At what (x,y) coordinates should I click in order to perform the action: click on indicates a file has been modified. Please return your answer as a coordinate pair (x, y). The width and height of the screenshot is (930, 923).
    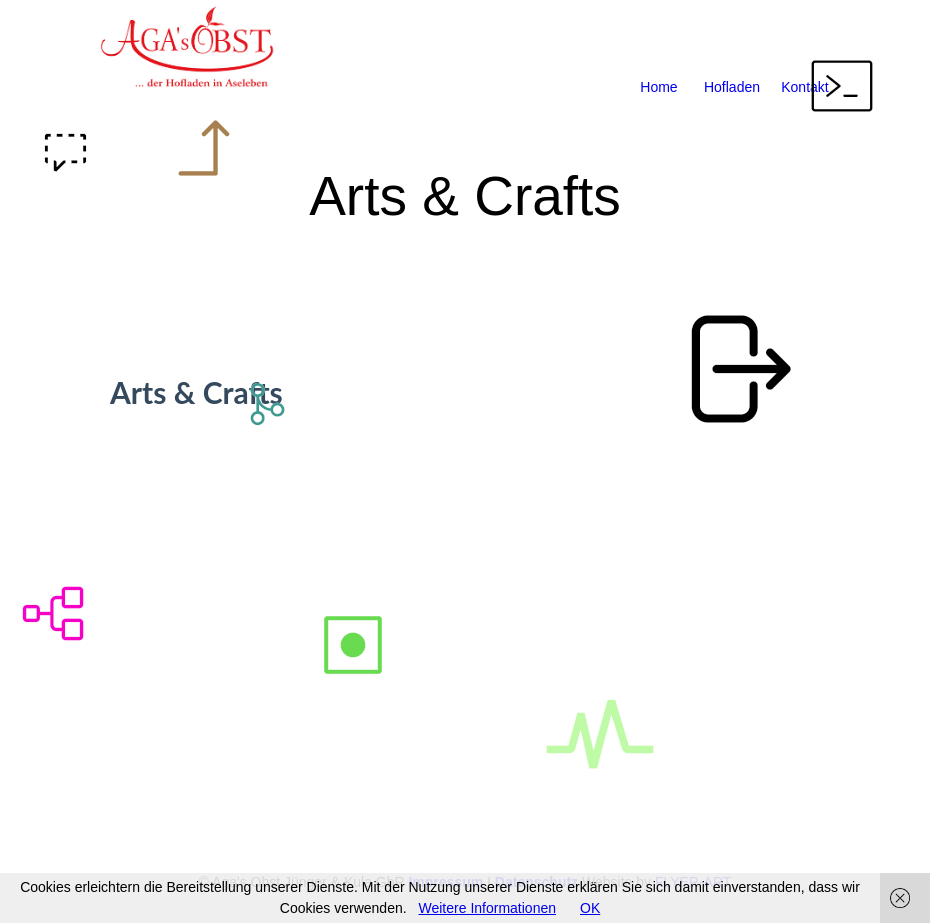
    Looking at the image, I should click on (353, 645).